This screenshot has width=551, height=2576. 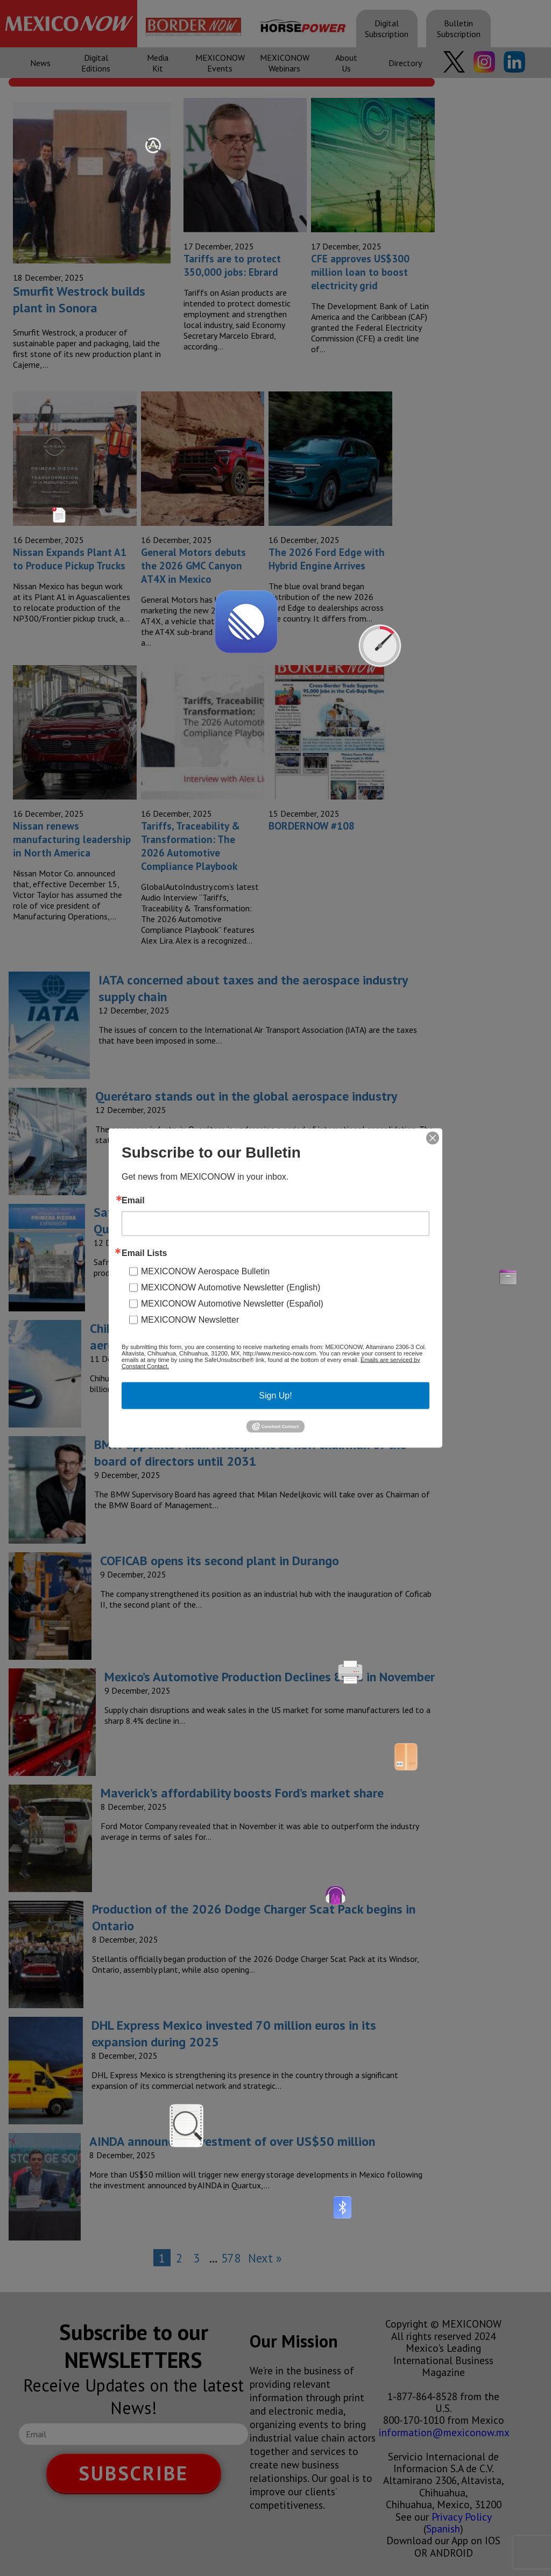 What do you see at coordinates (246, 622) in the screenshot?
I see `open the Linear app` at bounding box center [246, 622].